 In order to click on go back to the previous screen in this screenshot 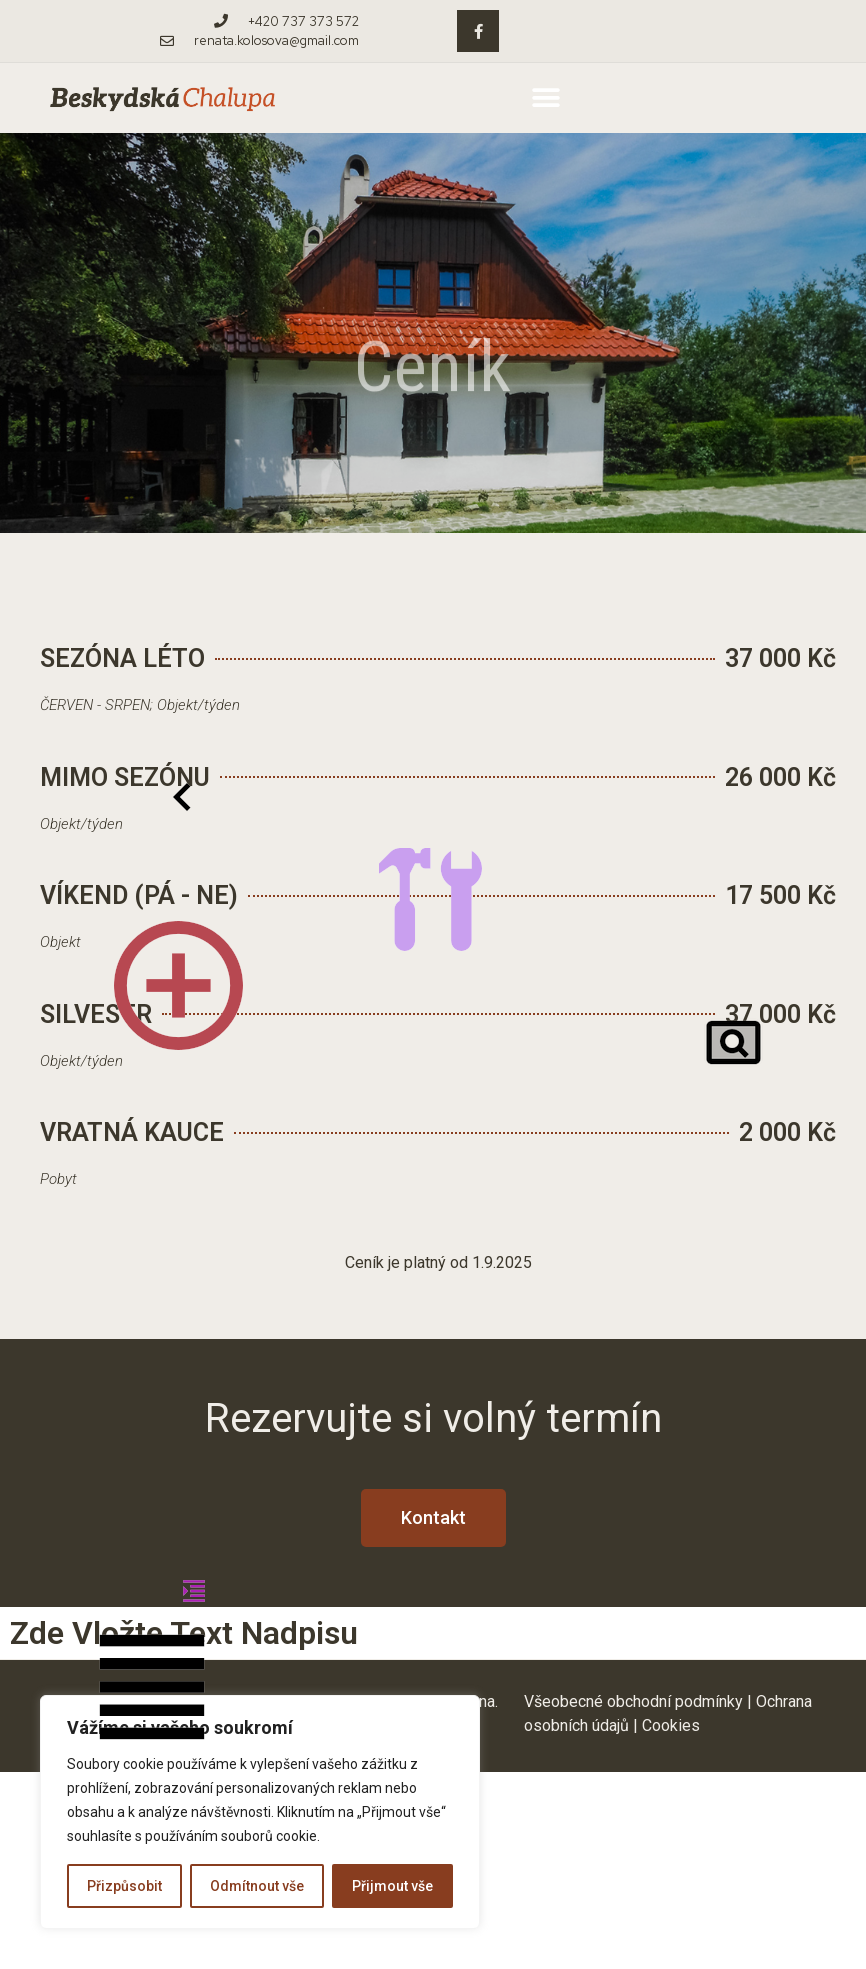, I will do `click(182, 797)`.